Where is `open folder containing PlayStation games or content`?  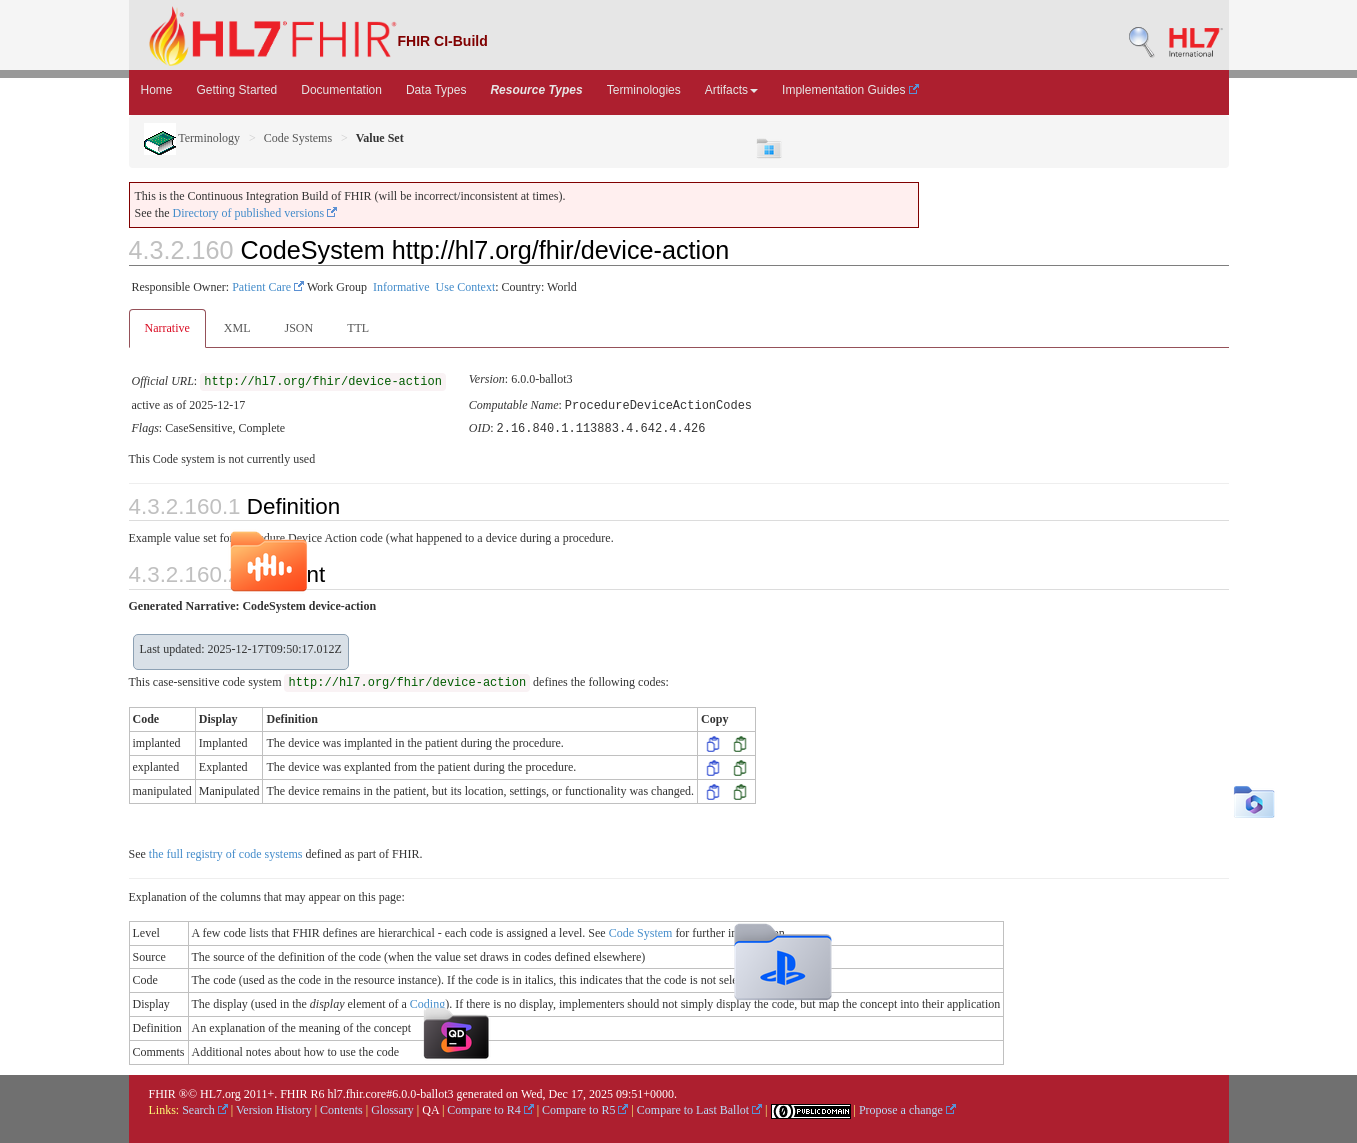
open folder containing PlayStation games or content is located at coordinates (782, 964).